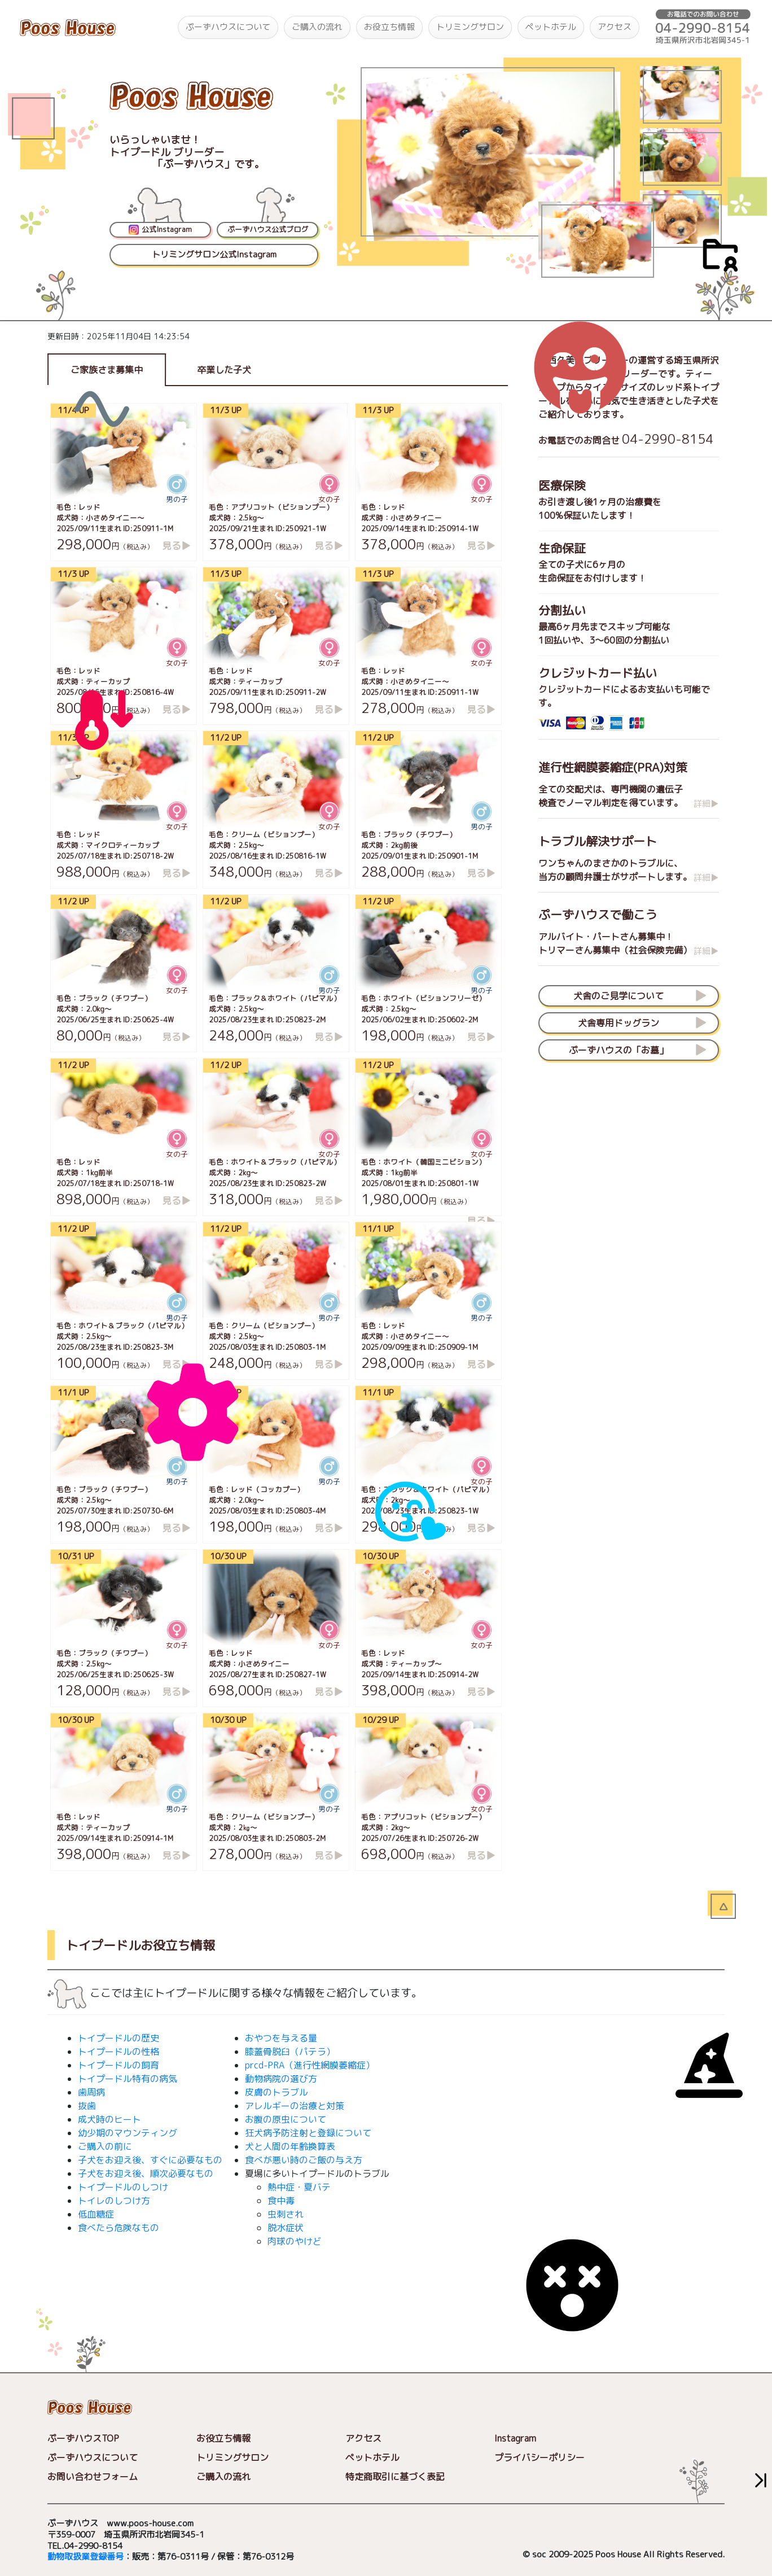  What do you see at coordinates (761, 2480) in the screenshot?
I see `skip to the end of content` at bounding box center [761, 2480].